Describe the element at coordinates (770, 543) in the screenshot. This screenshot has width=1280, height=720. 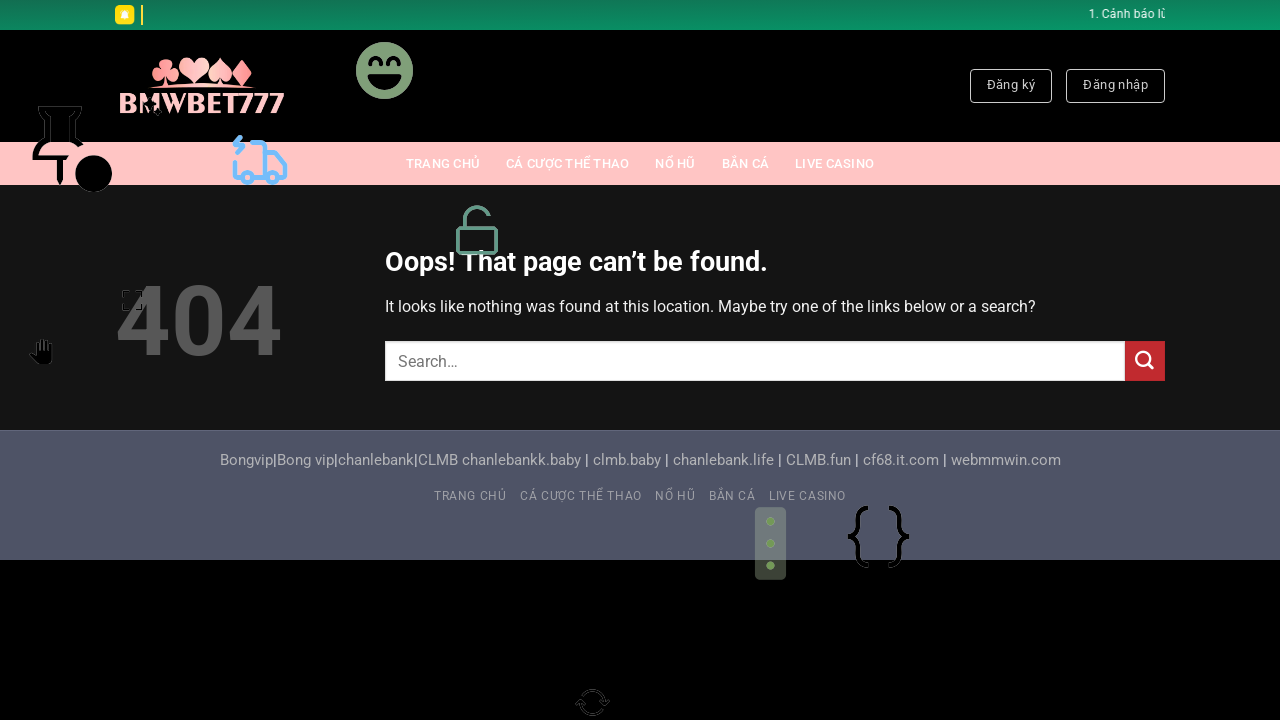
I see `open more options menu` at that location.